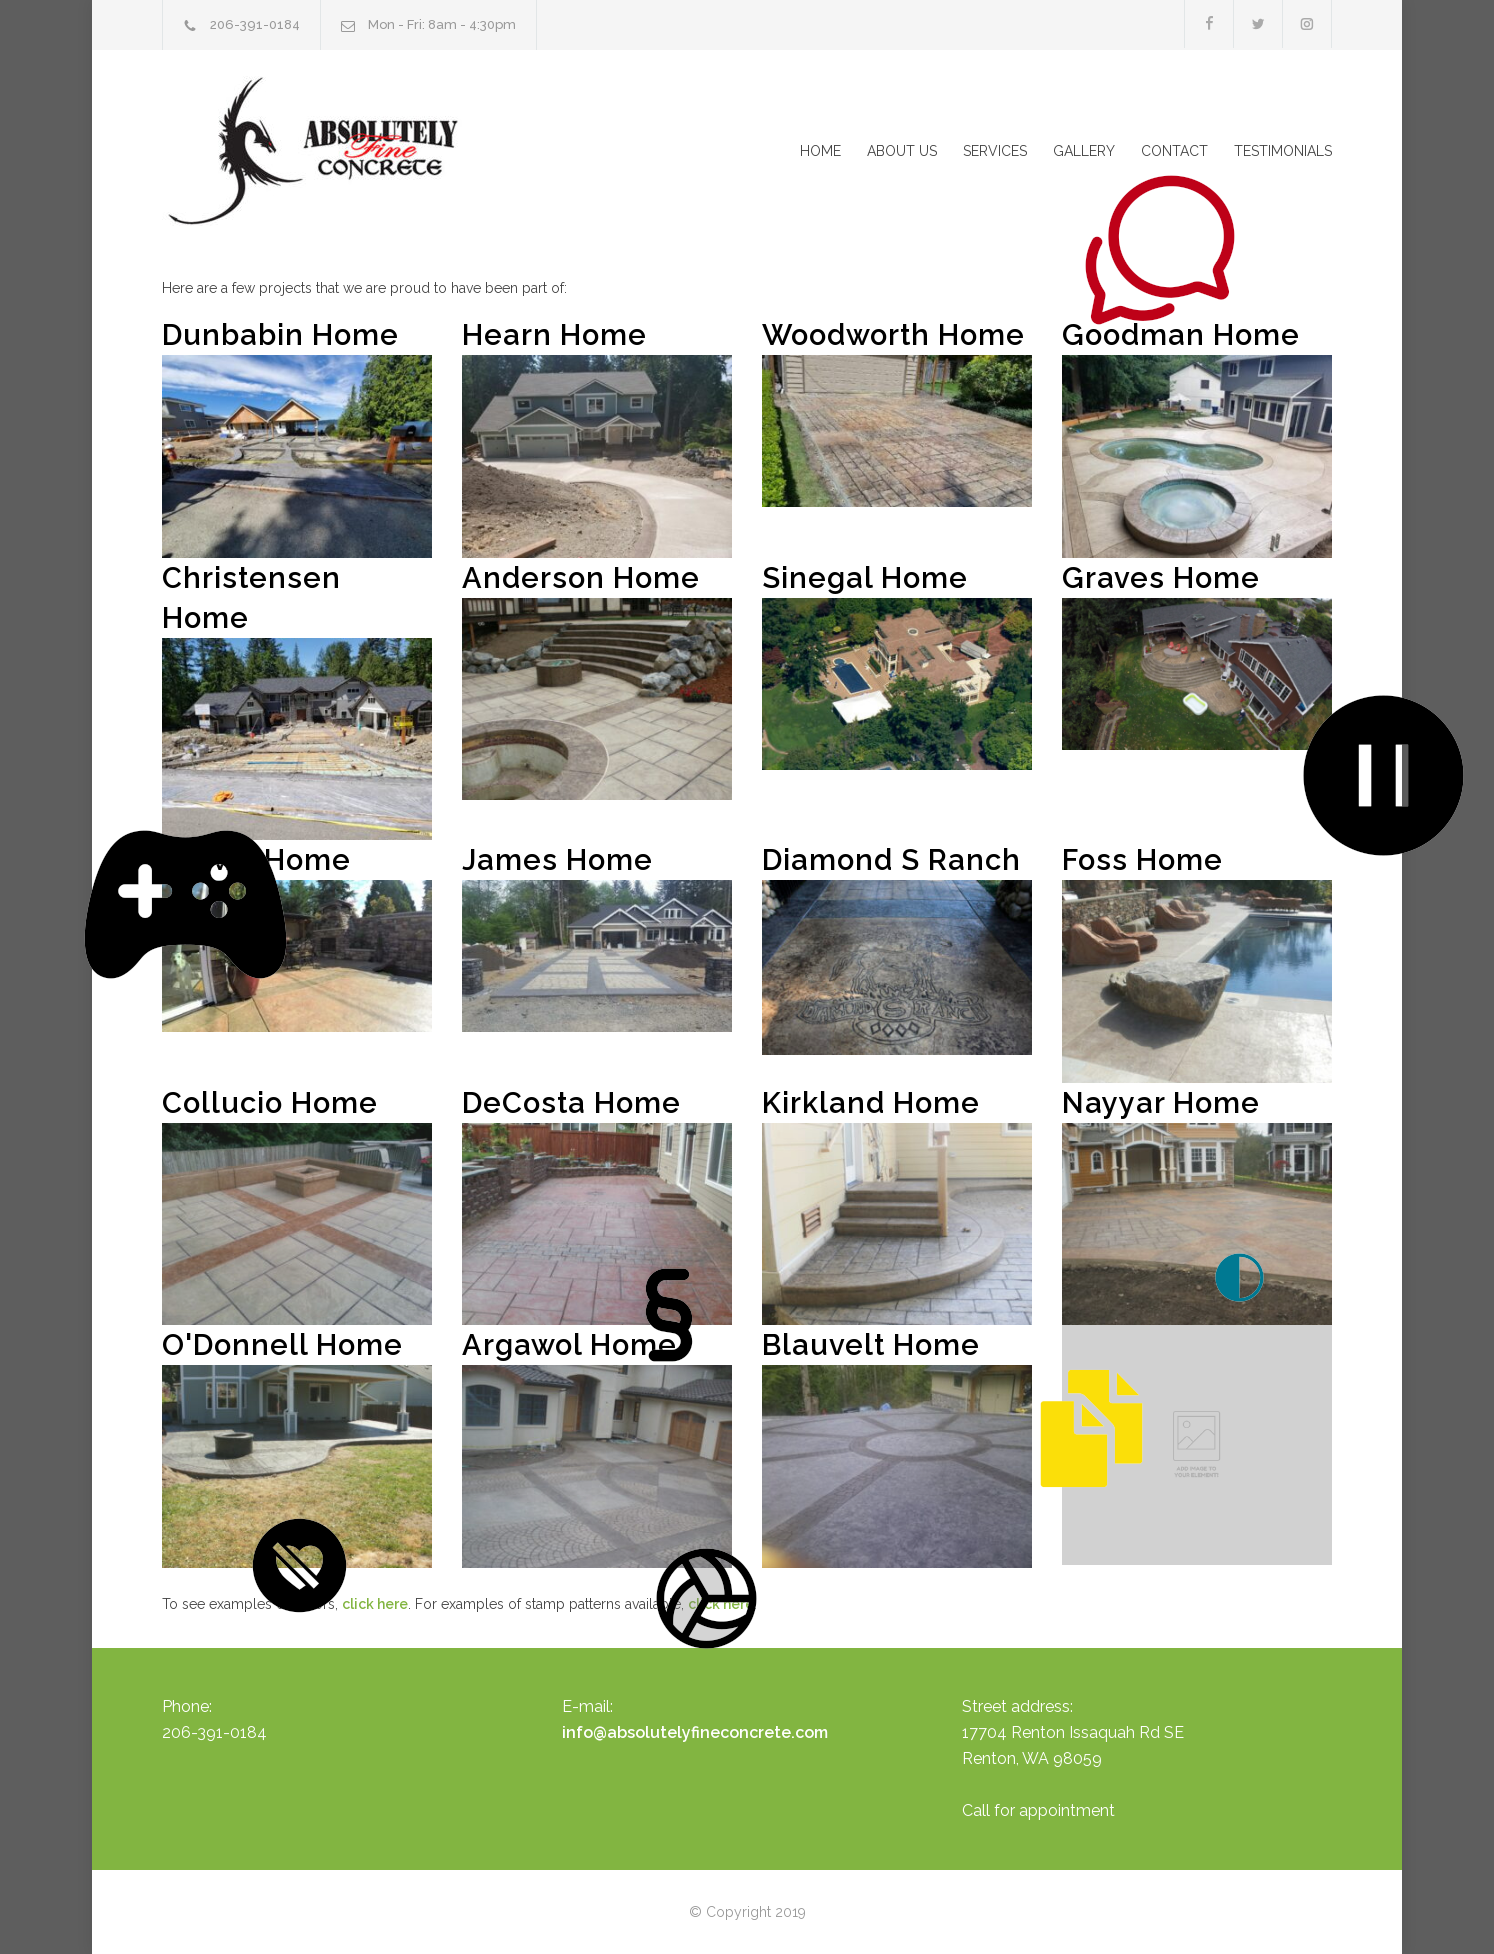 Image resolution: width=1494 pixels, height=1954 pixels. What do you see at coordinates (1239, 1277) in the screenshot?
I see `adjust display contrast settings` at bounding box center [1239, 1277].